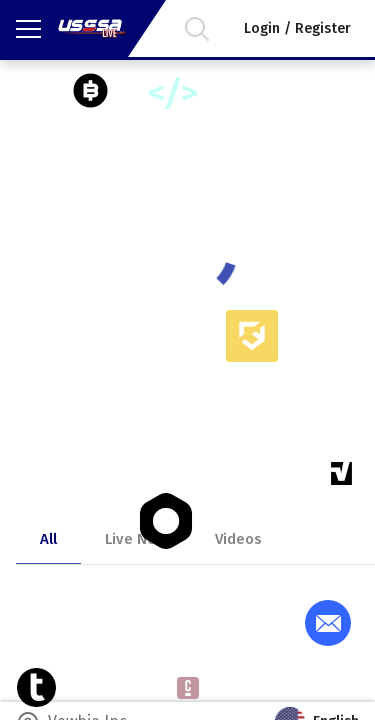 The height and width of the screenshot is (720, 375). I want to click on camunda platform logo, so click(188, 688).